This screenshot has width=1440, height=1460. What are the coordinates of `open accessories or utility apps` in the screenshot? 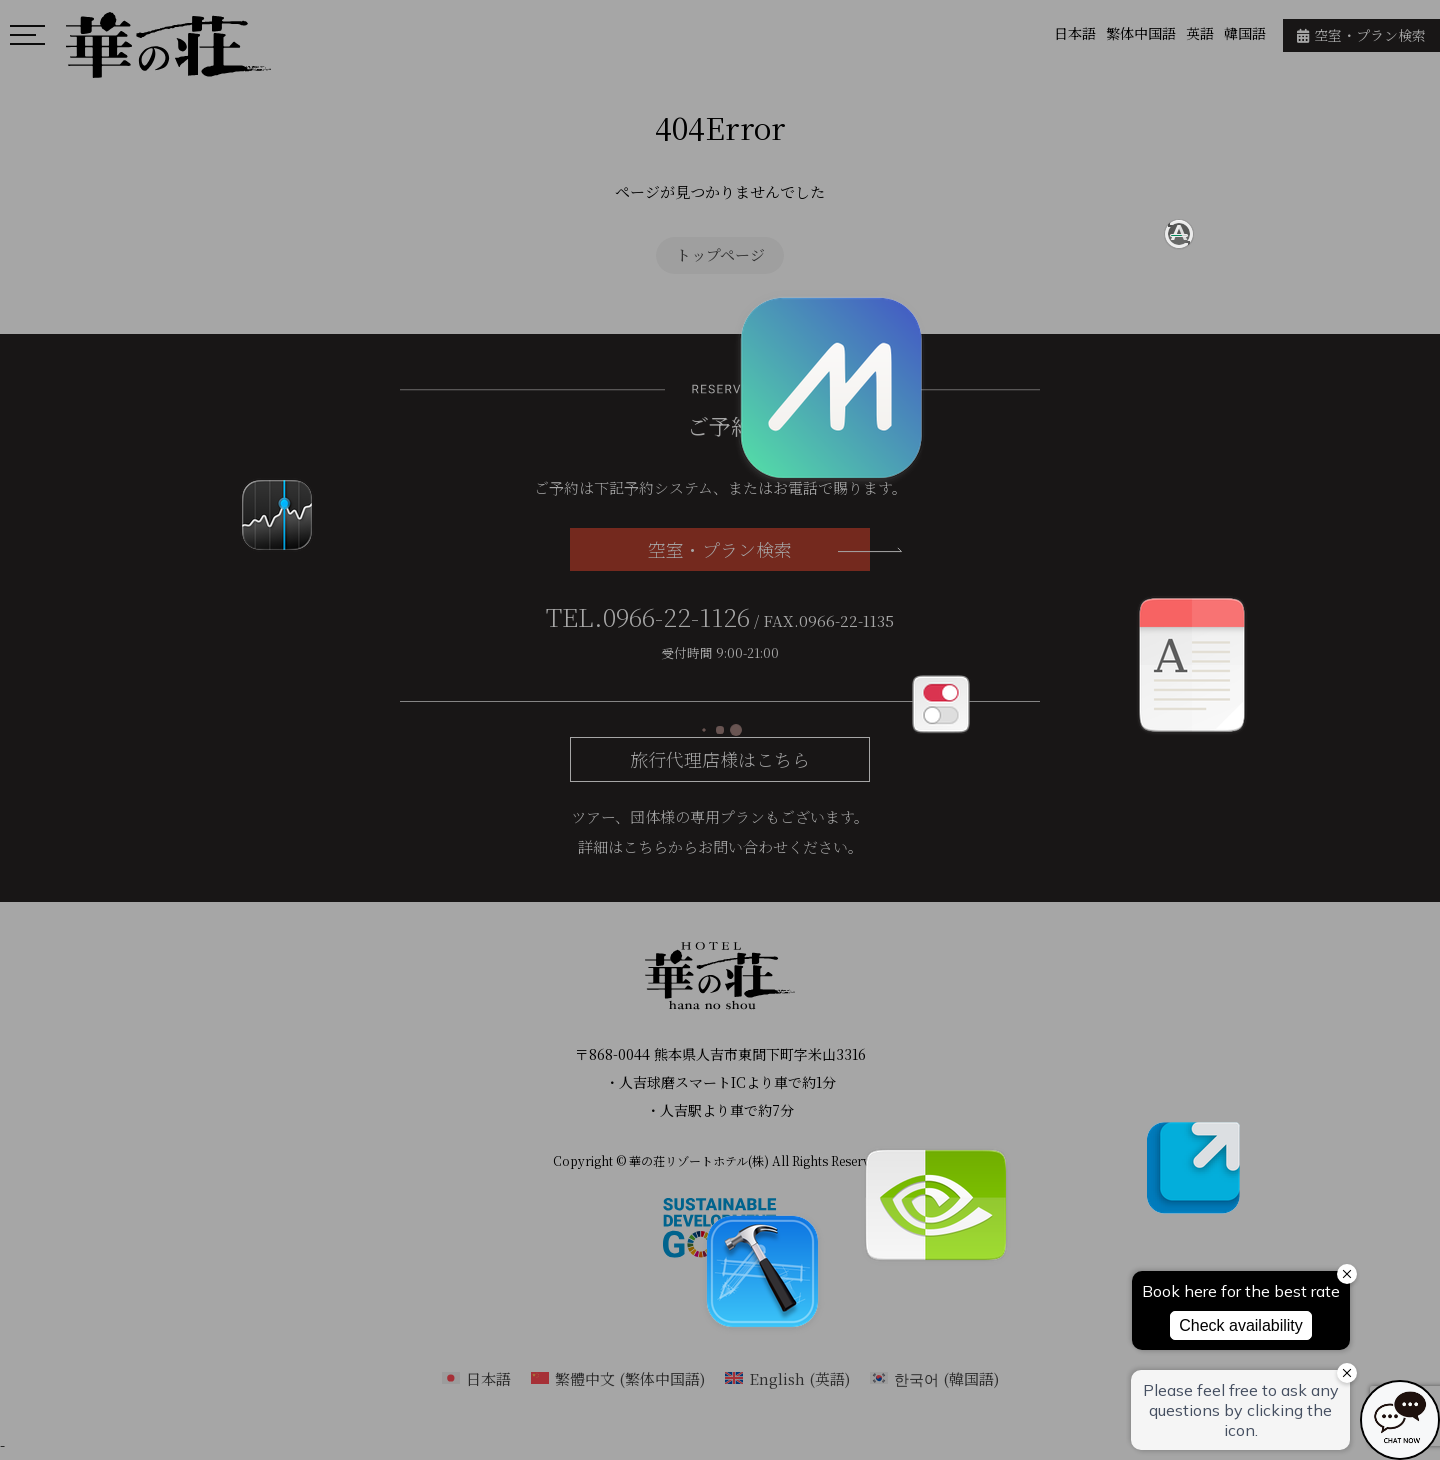 It's located at (1193, 1167).